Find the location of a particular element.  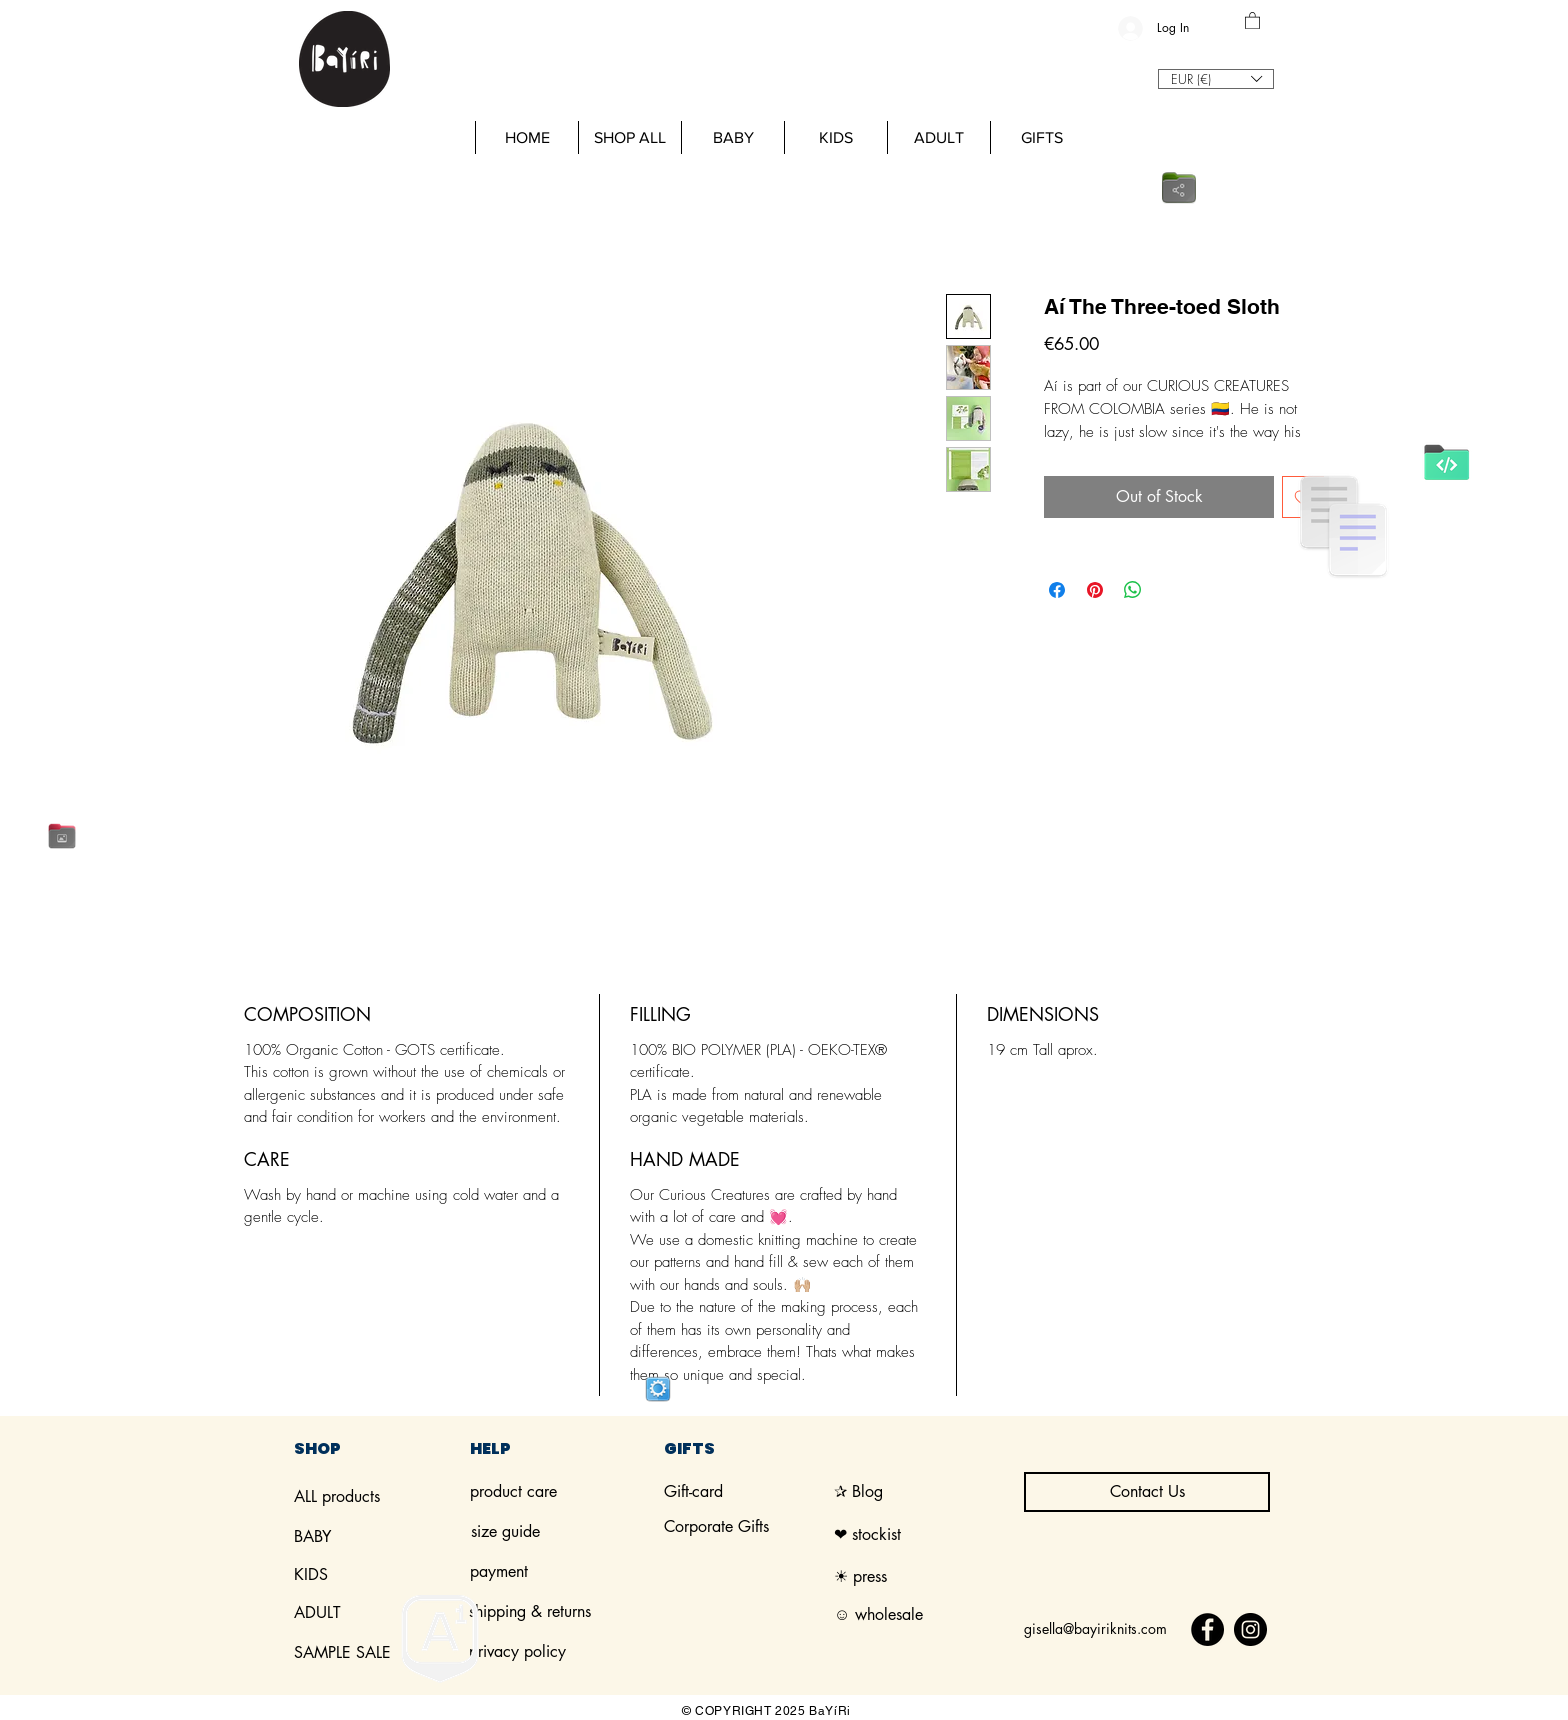

access your public shared folder is located at coordinates (1179, 187).